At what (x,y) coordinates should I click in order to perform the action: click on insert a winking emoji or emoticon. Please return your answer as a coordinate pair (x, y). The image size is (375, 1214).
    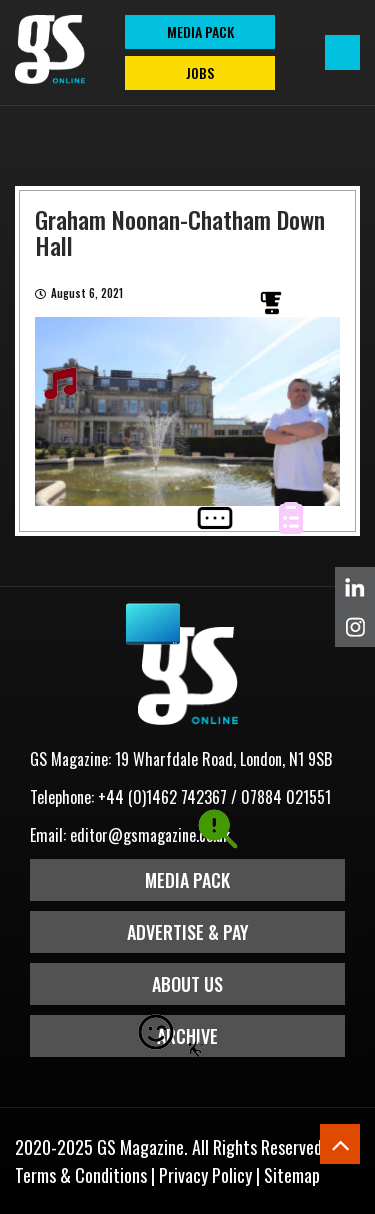
    Looking at the image, I should click on (156, 1032).